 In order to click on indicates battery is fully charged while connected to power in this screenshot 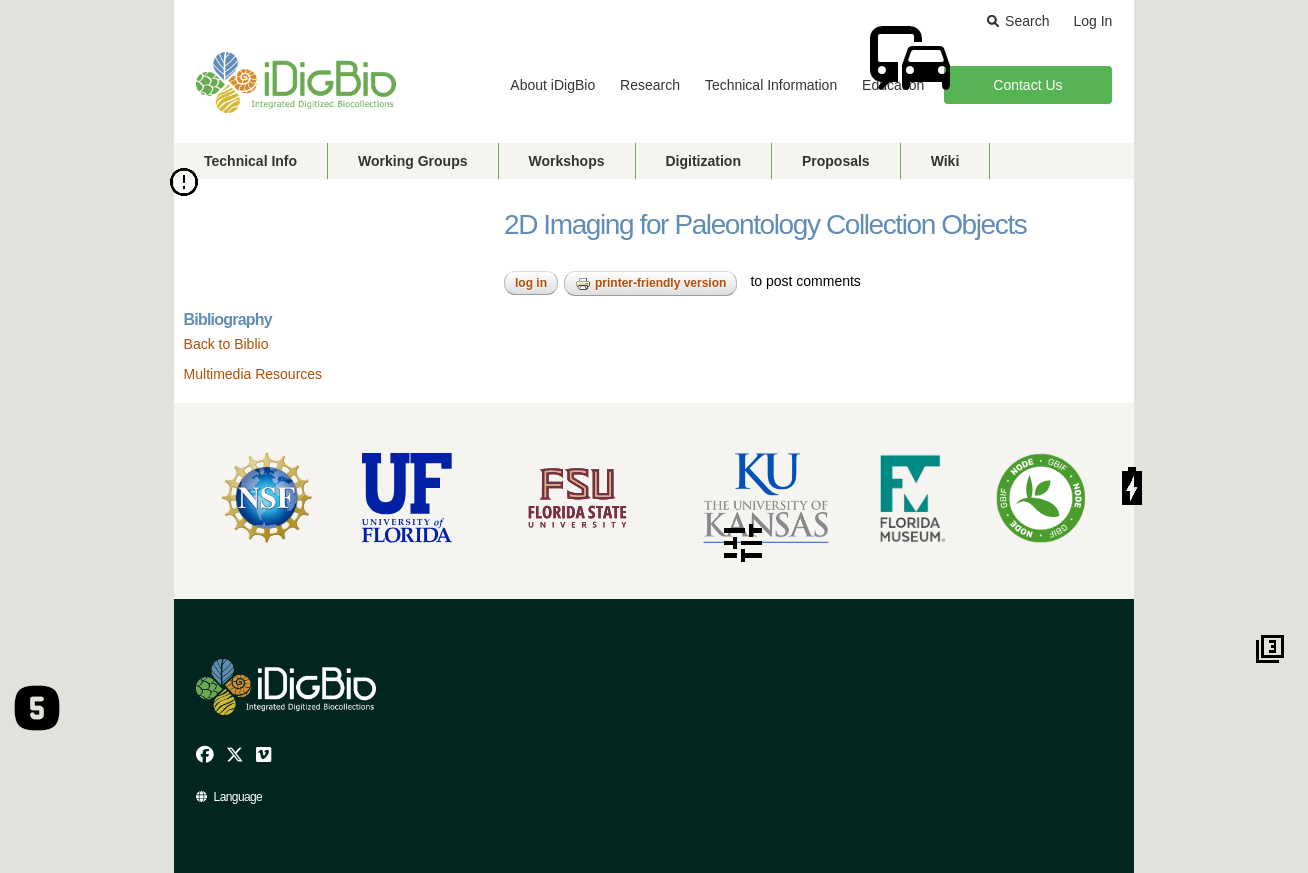, I will do `click(1132, 486)`.